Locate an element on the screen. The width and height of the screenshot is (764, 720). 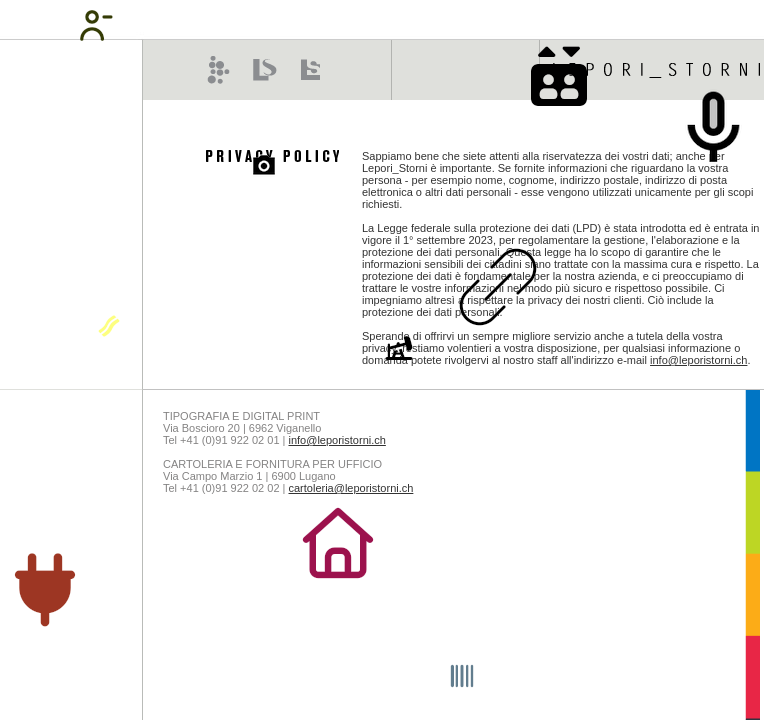
navigate to home screen is located at coordinates (338, 543).